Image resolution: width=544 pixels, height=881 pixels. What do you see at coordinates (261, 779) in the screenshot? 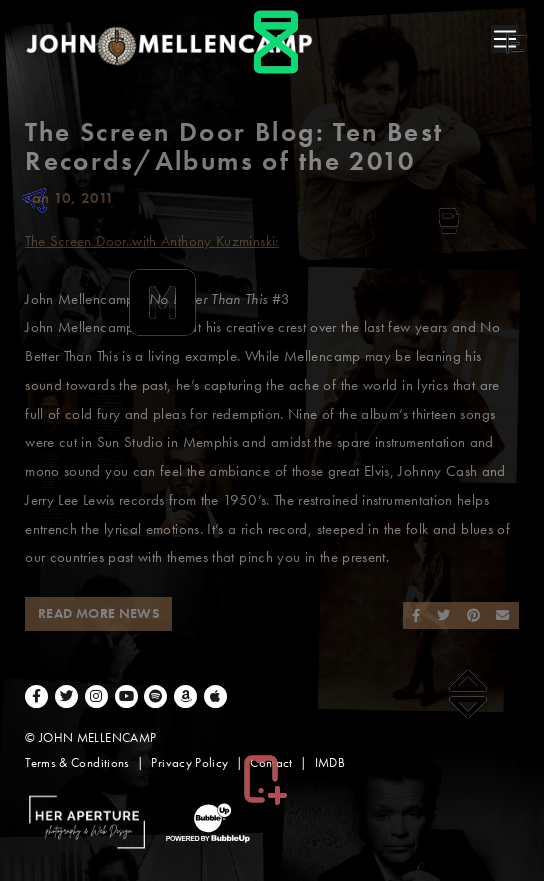
I see `add a new mobile device` at bounding box center [261, 779].